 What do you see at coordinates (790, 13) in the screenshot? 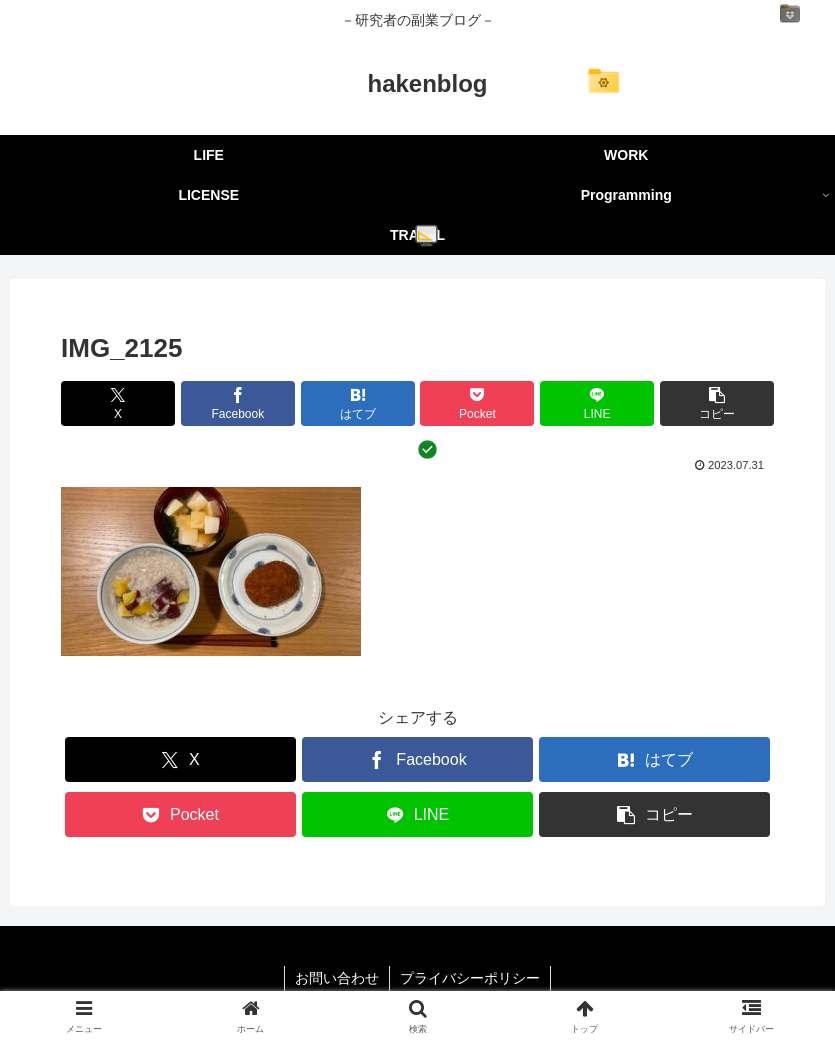
I see `open your dropbox synced folder` at bounding box center [790, 13].